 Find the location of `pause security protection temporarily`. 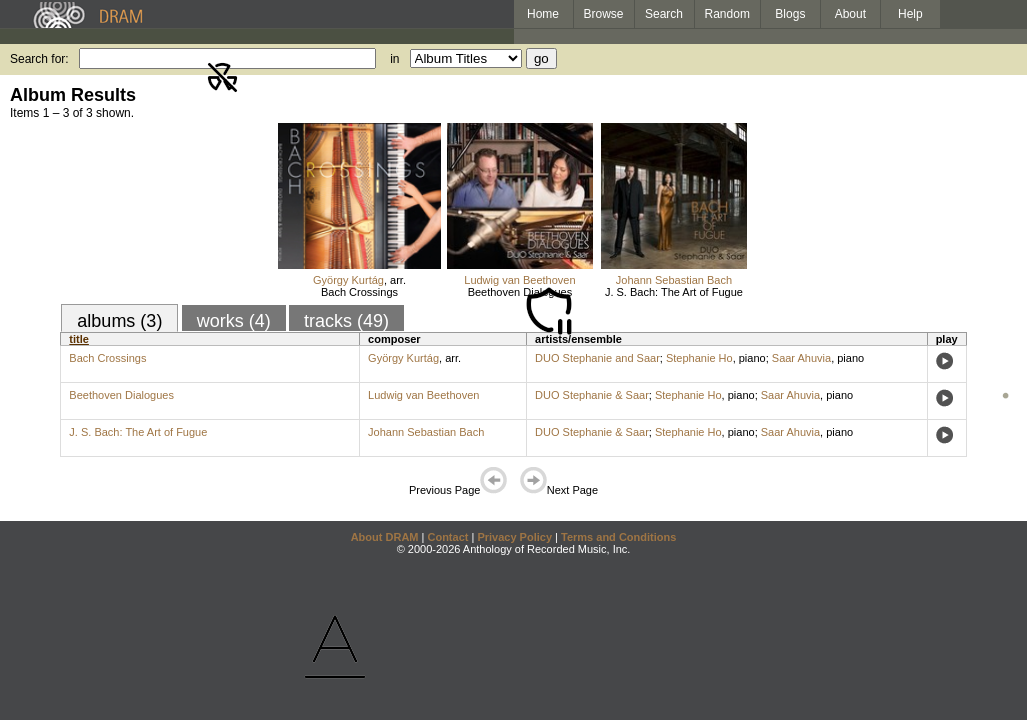

pause security protection temporarily is located at coordinates (549, 310).